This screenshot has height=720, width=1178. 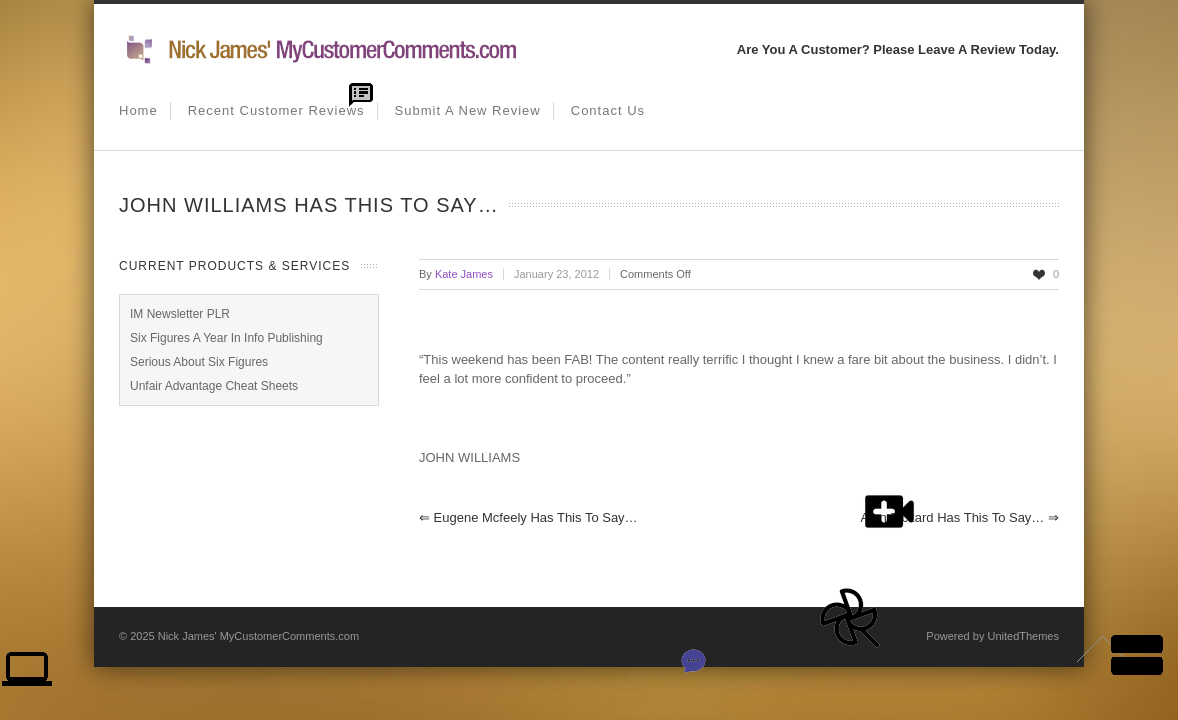 I want to click on decorative or playful element indicating fun or whimsy, so click(x=851, y=619).